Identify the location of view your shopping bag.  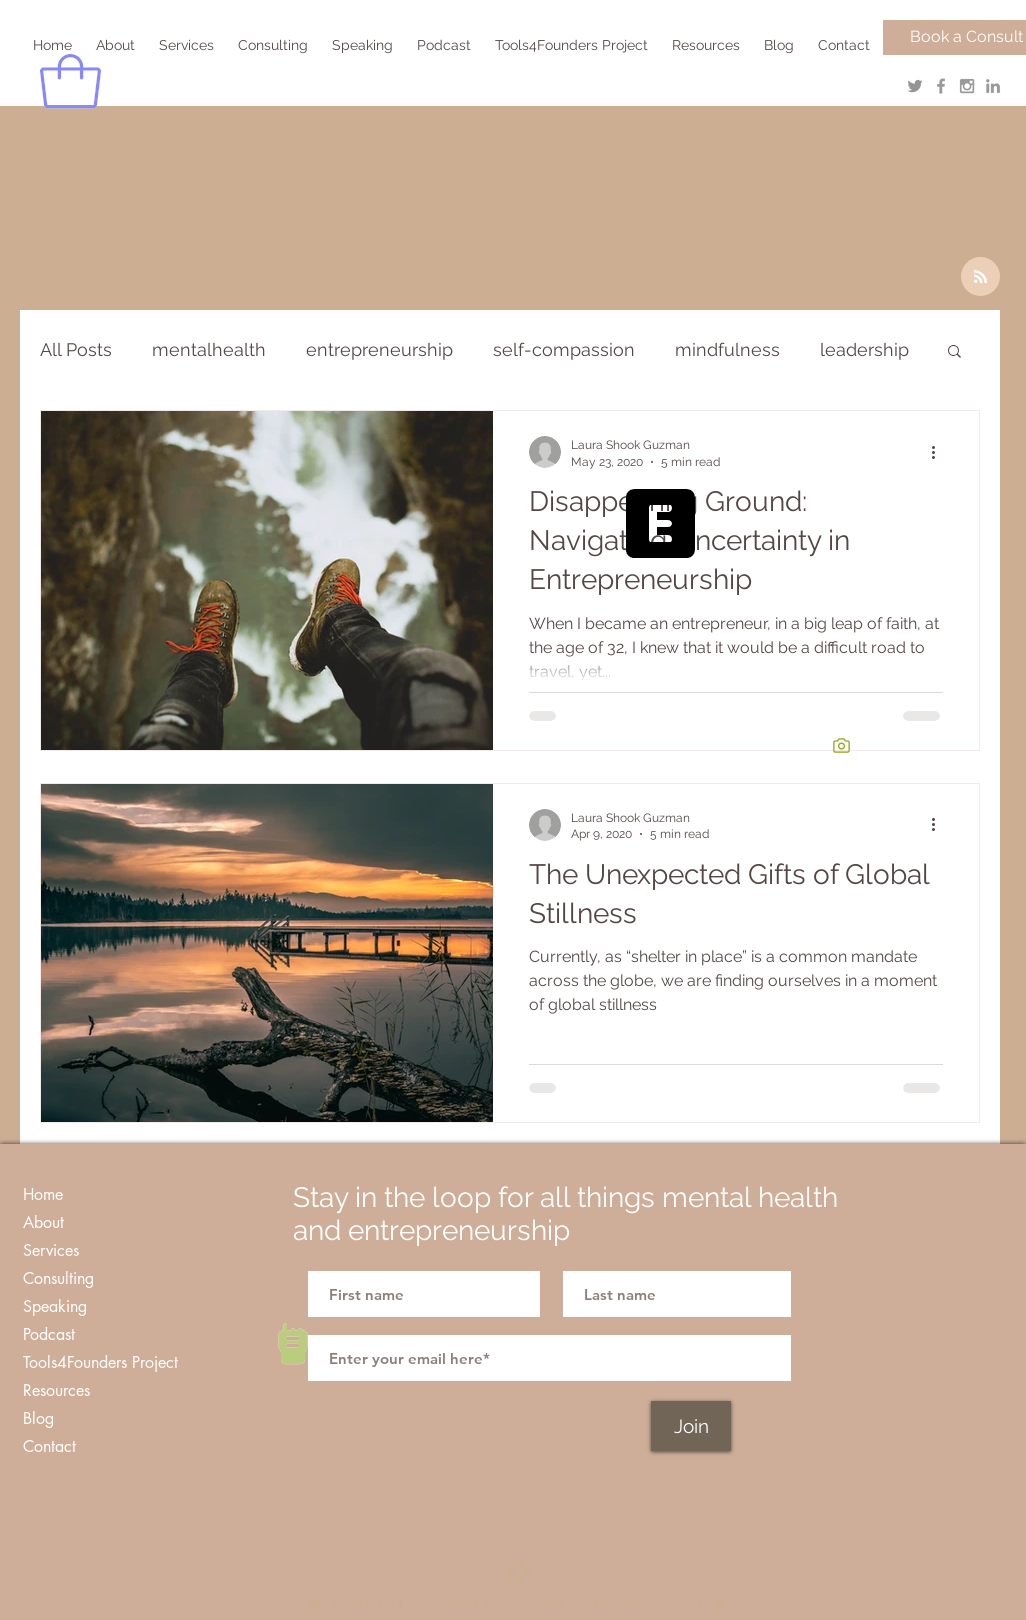
(70, 84).